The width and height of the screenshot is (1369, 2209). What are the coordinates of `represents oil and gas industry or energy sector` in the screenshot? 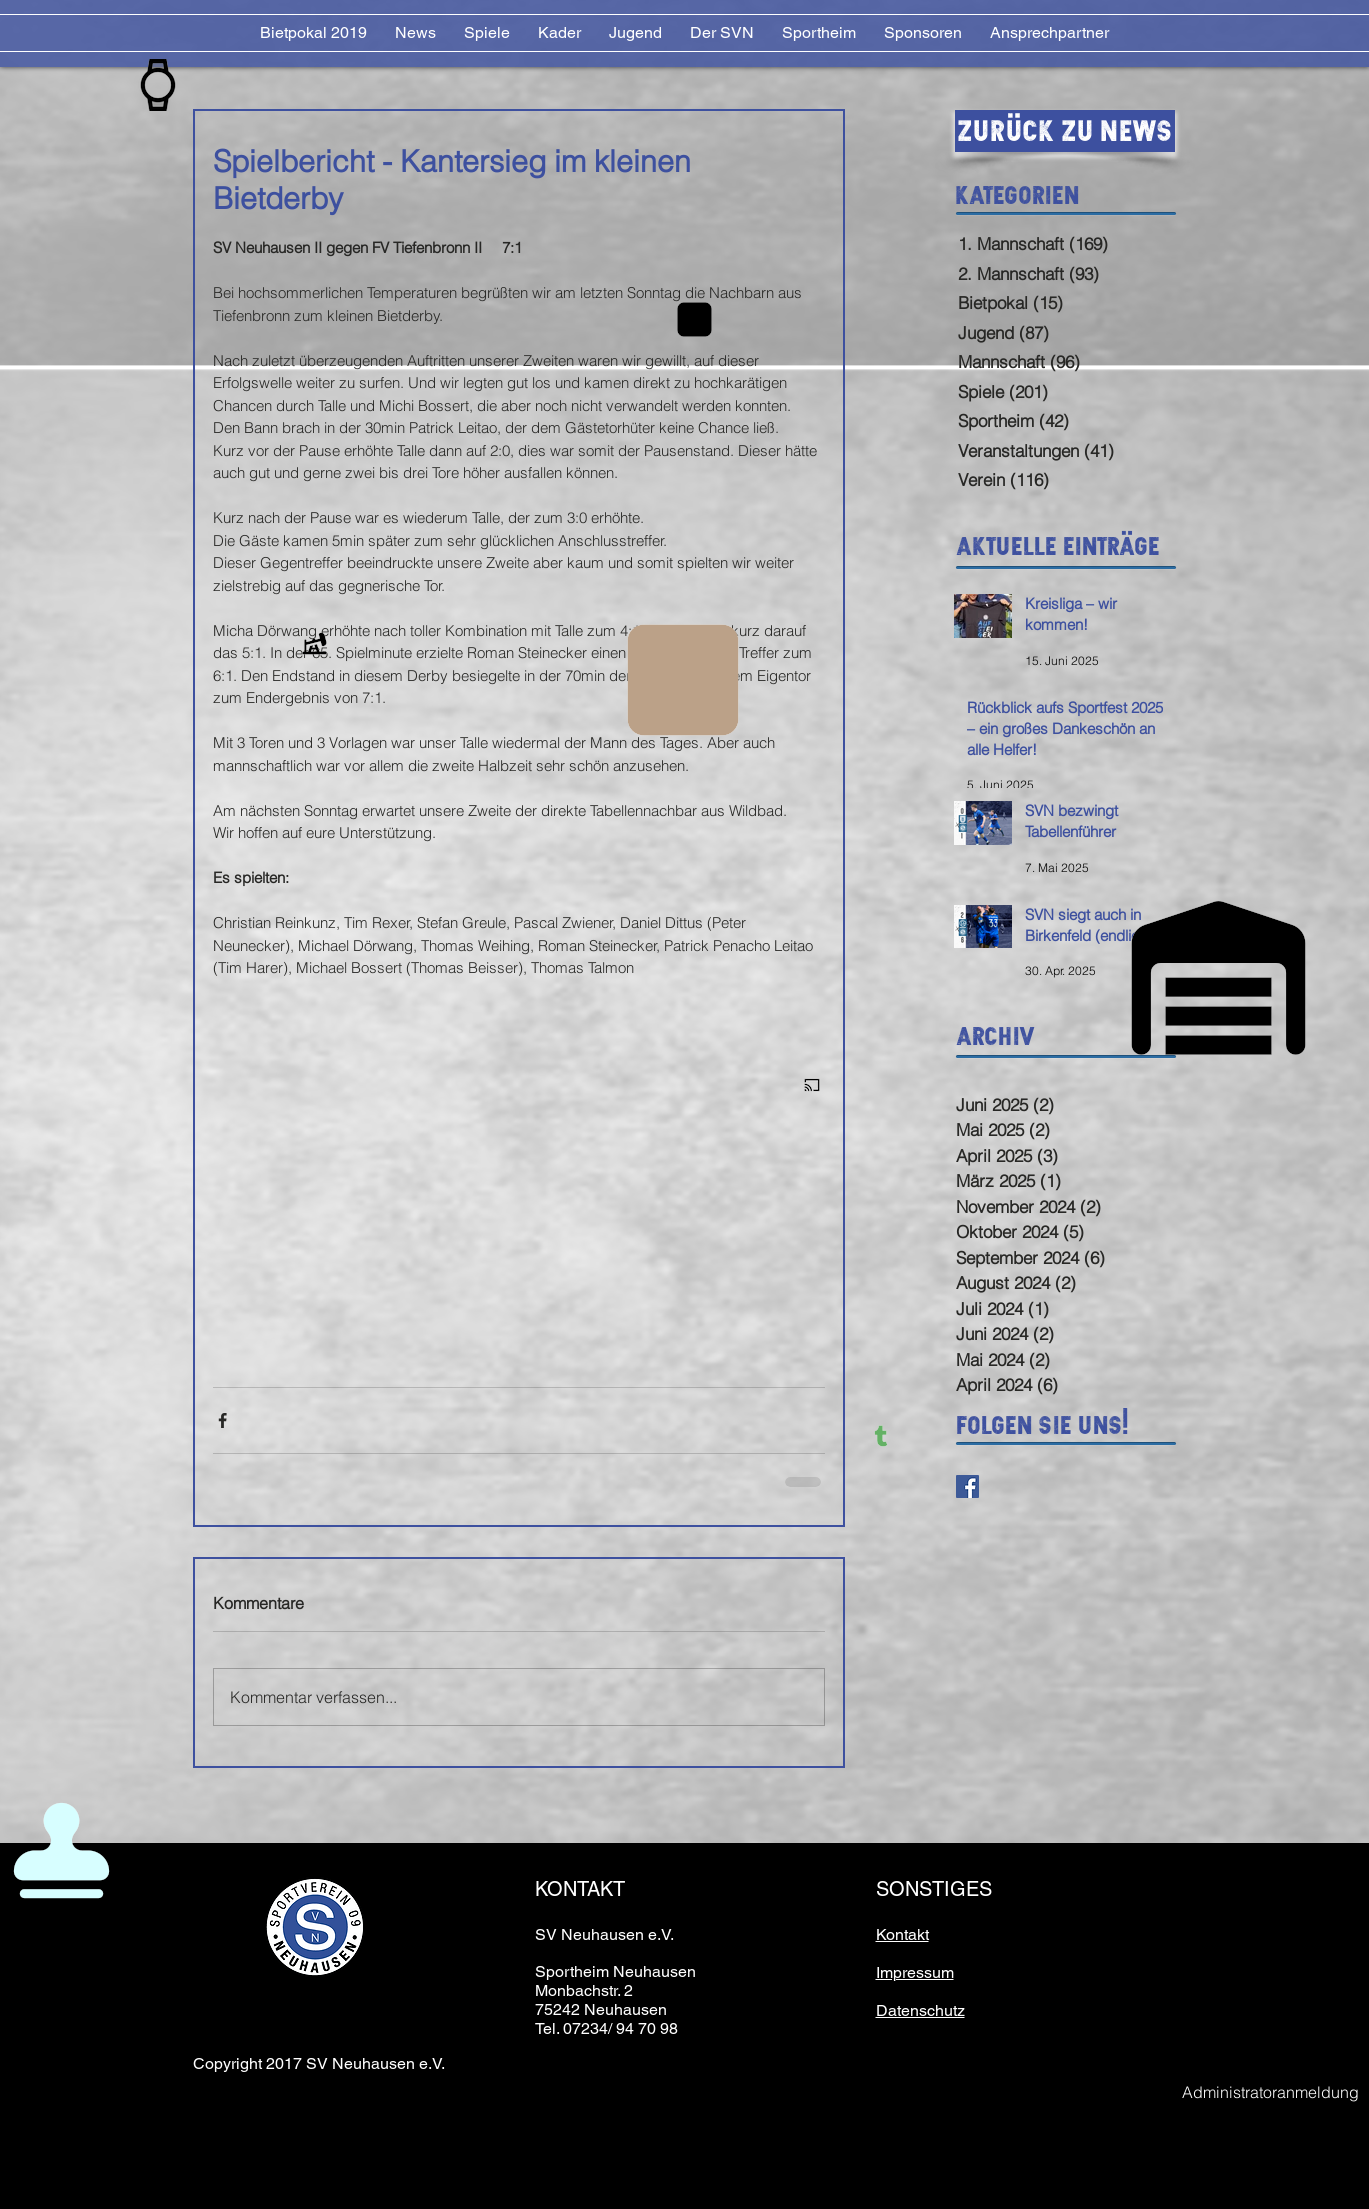 It's located at (314, 643).